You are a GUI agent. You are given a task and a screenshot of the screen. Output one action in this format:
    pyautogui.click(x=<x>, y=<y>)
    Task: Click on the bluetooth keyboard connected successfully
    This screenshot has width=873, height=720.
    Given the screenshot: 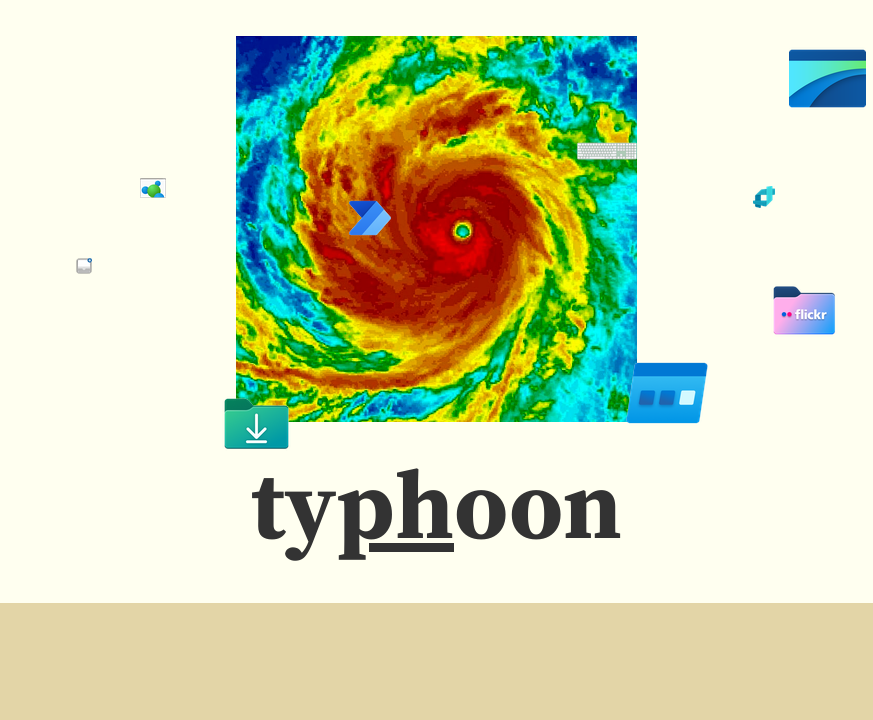 What is the action you would take?
    pyautogui.click(x=607, y=151)
    